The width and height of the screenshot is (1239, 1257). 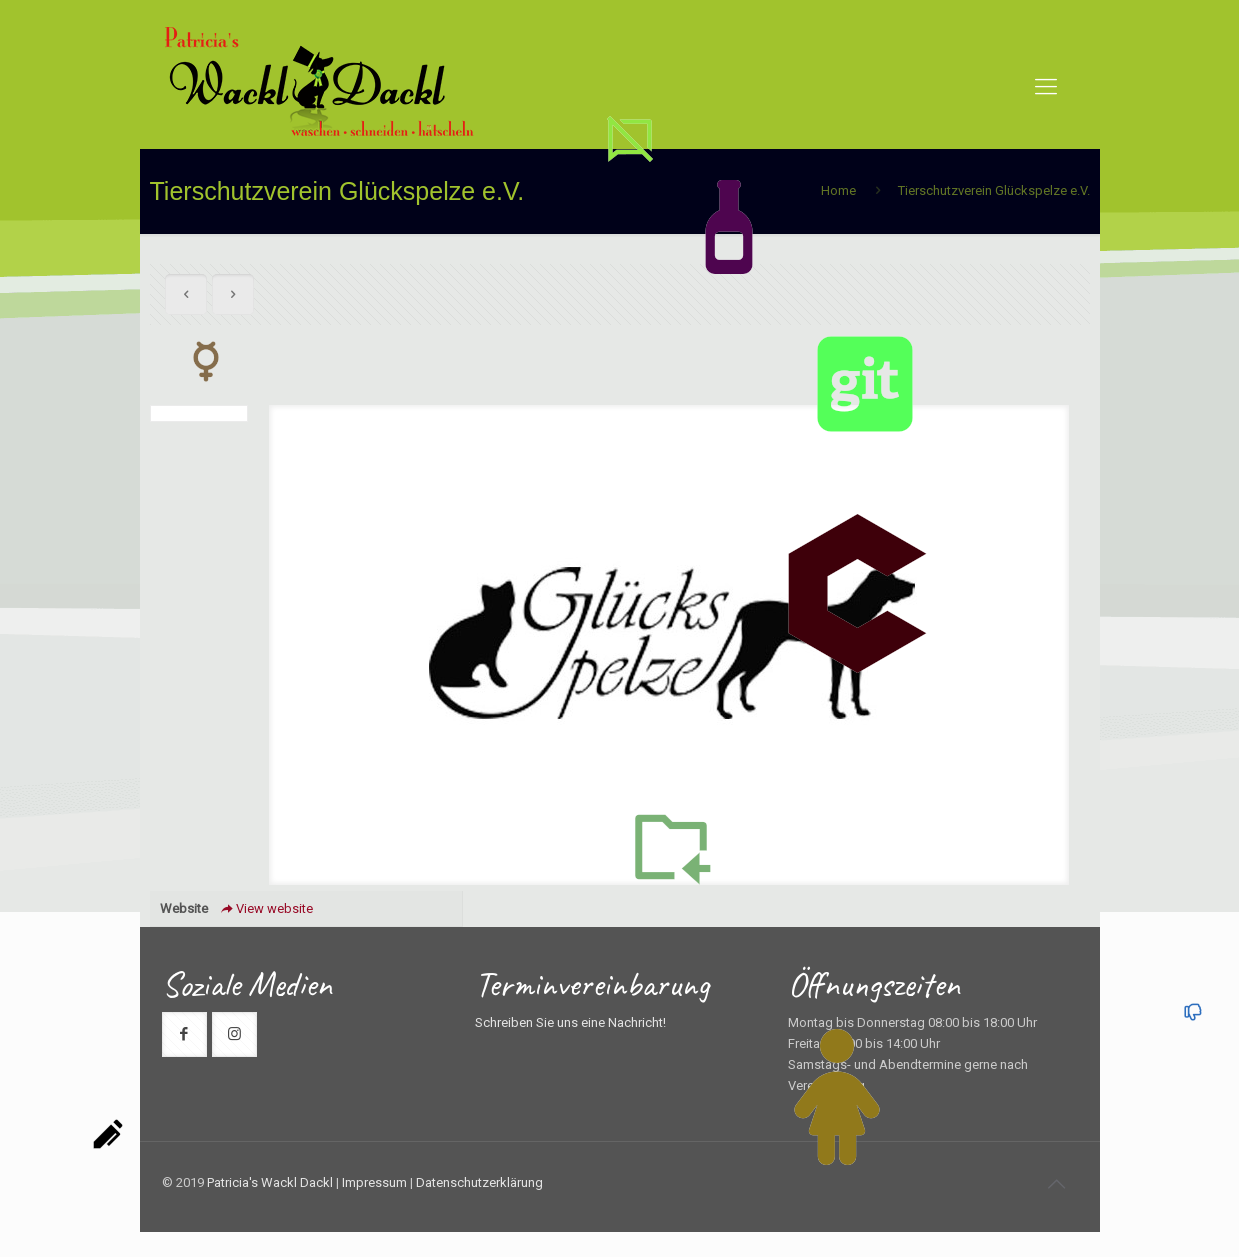 What do you see at coordinates (630, 139) in the screenshot?
I see `disable chat or messaging` at bounding box center [630, 139].